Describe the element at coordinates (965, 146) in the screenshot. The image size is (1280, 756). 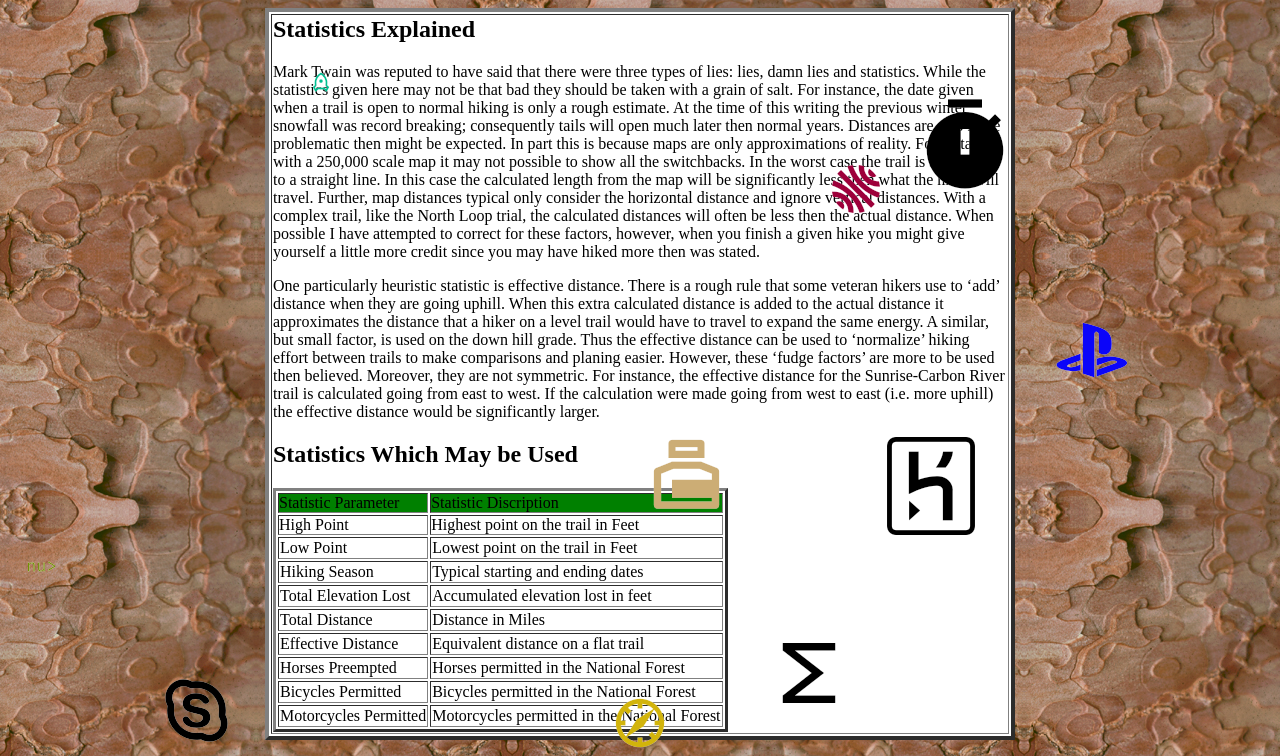
I see `start or set a timer` at that location.